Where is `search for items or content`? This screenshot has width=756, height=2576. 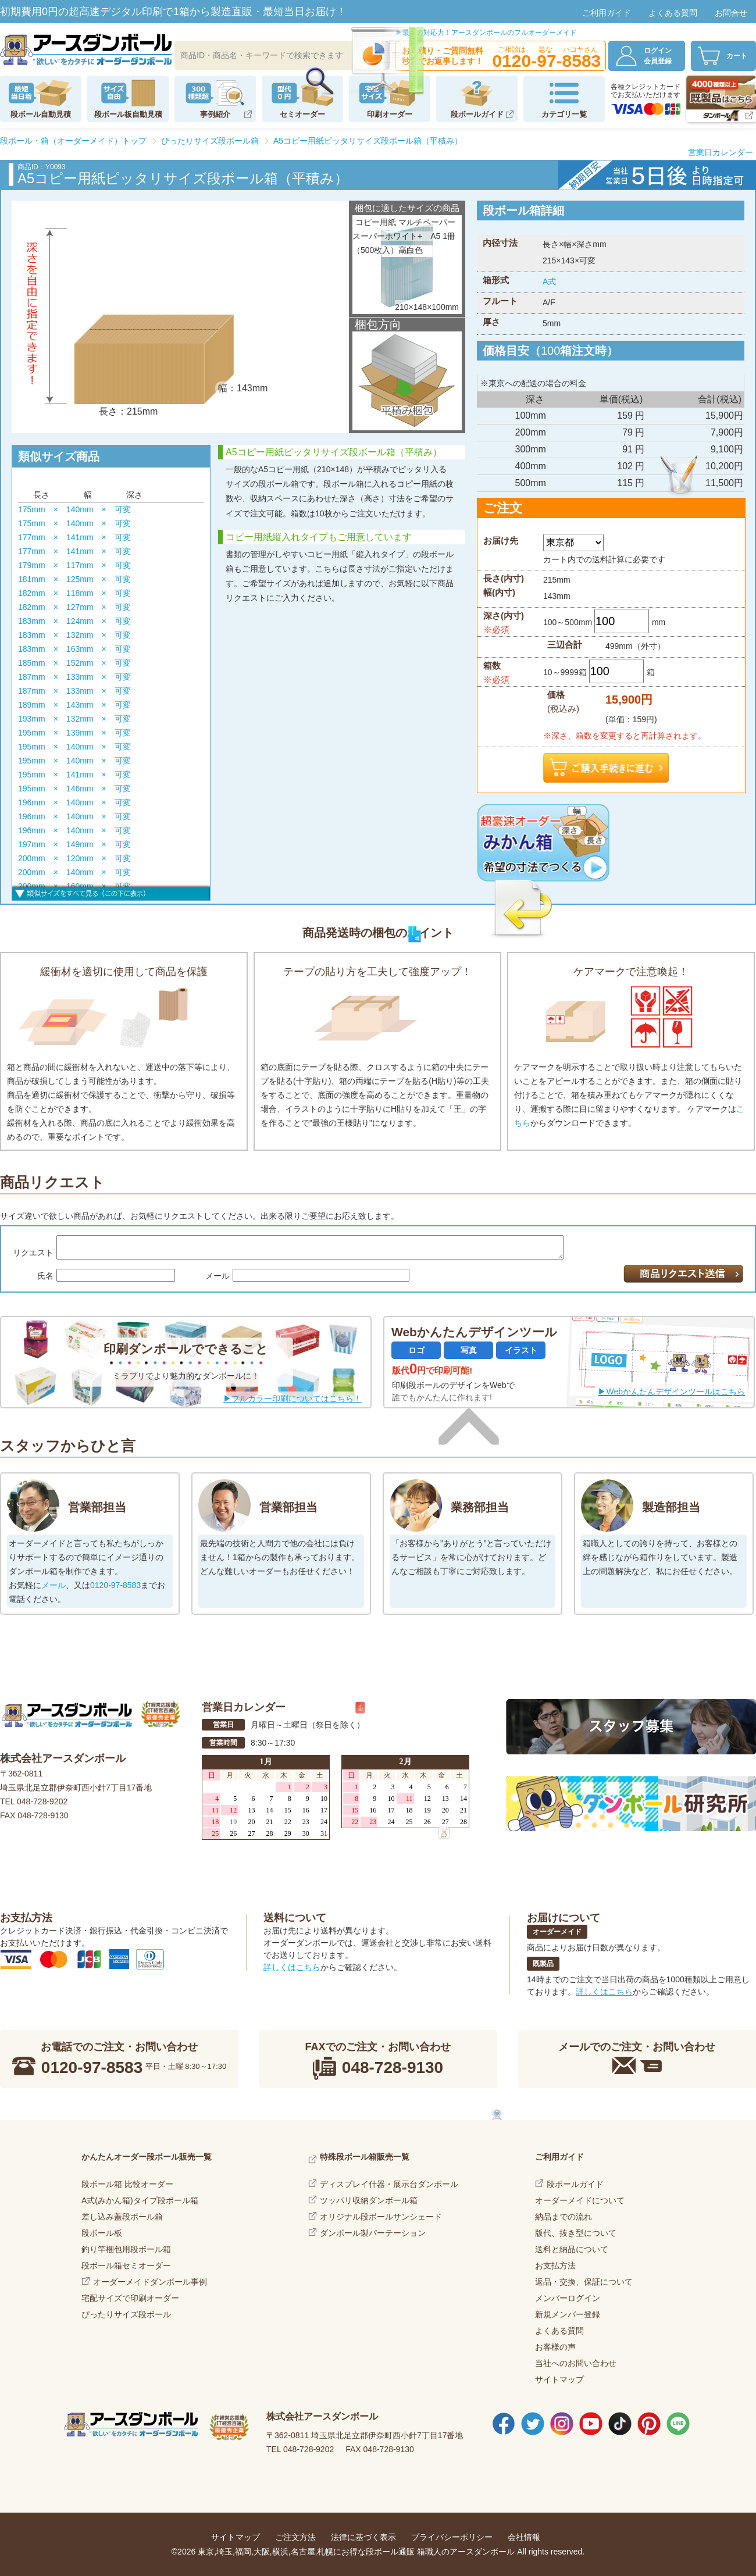 search for items or content is located at coordinates (320, 81).